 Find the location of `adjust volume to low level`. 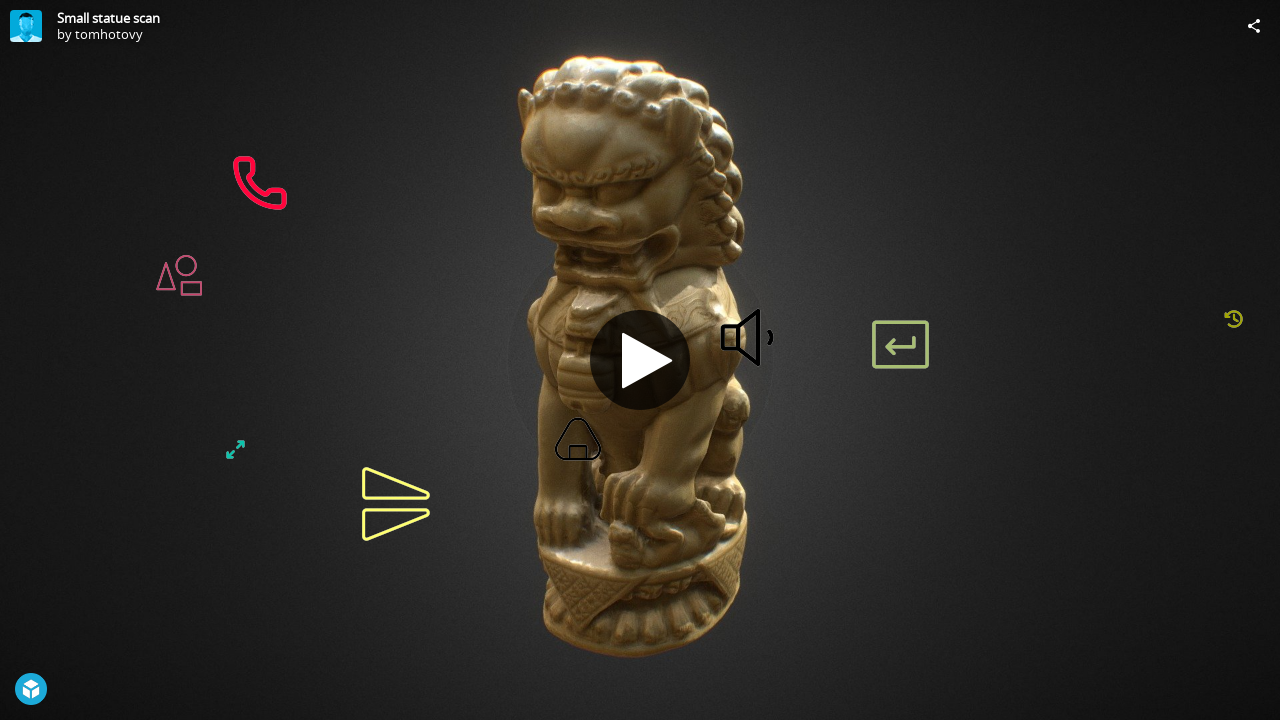

adjust volume to low level is located at coordinates (751, 337).